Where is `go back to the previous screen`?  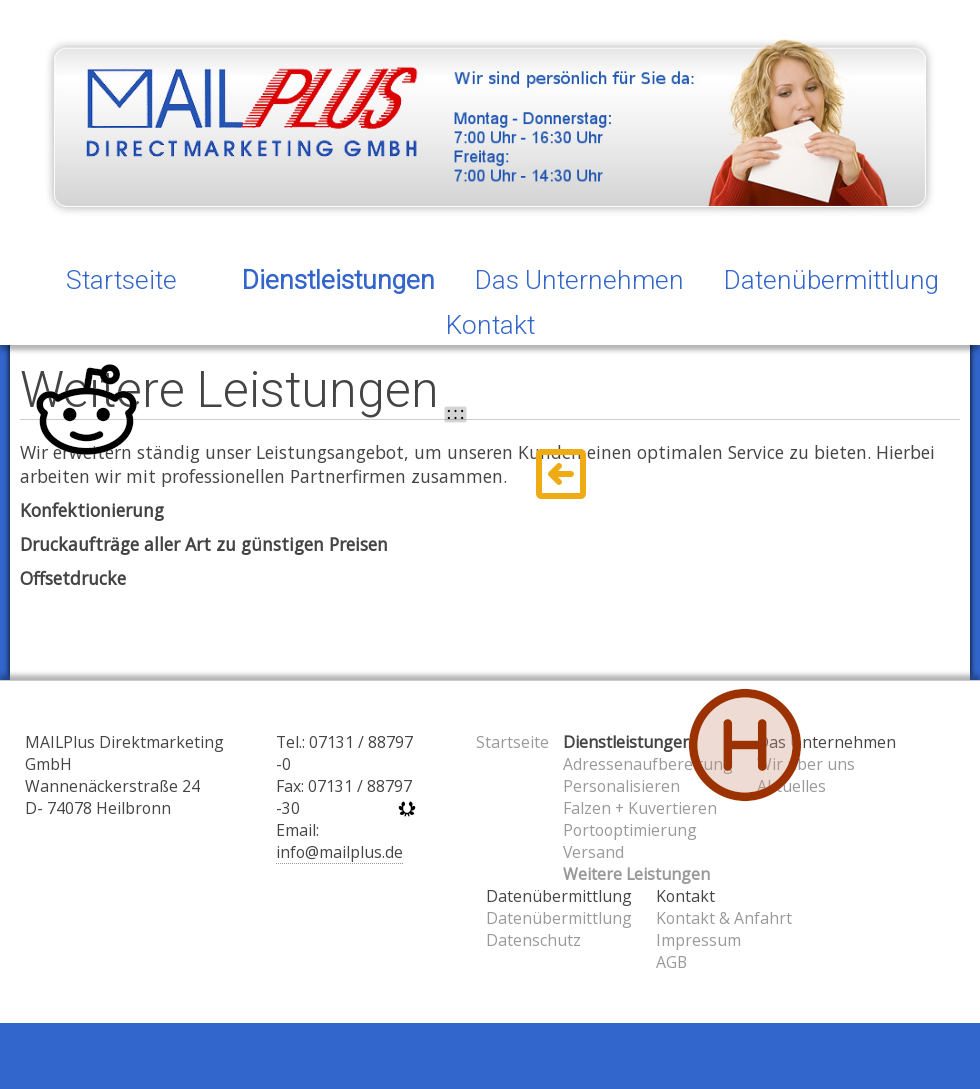
go back to the previous screen is located at coordinates (561, 474).